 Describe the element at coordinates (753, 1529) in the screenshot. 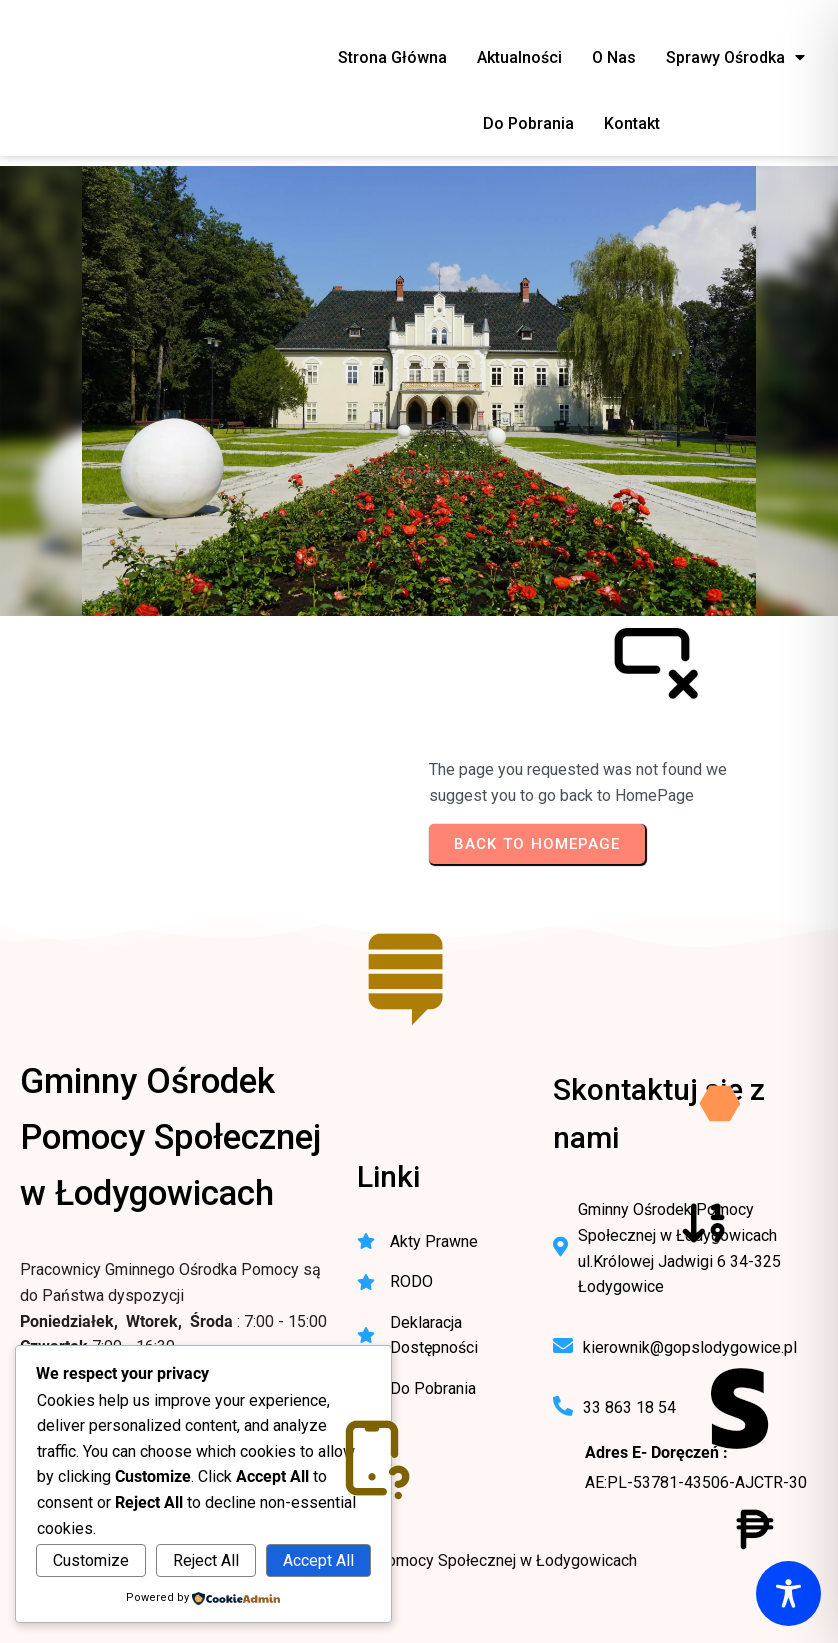

I see `indicates pricing or payment in Philippine pesos` at that location.